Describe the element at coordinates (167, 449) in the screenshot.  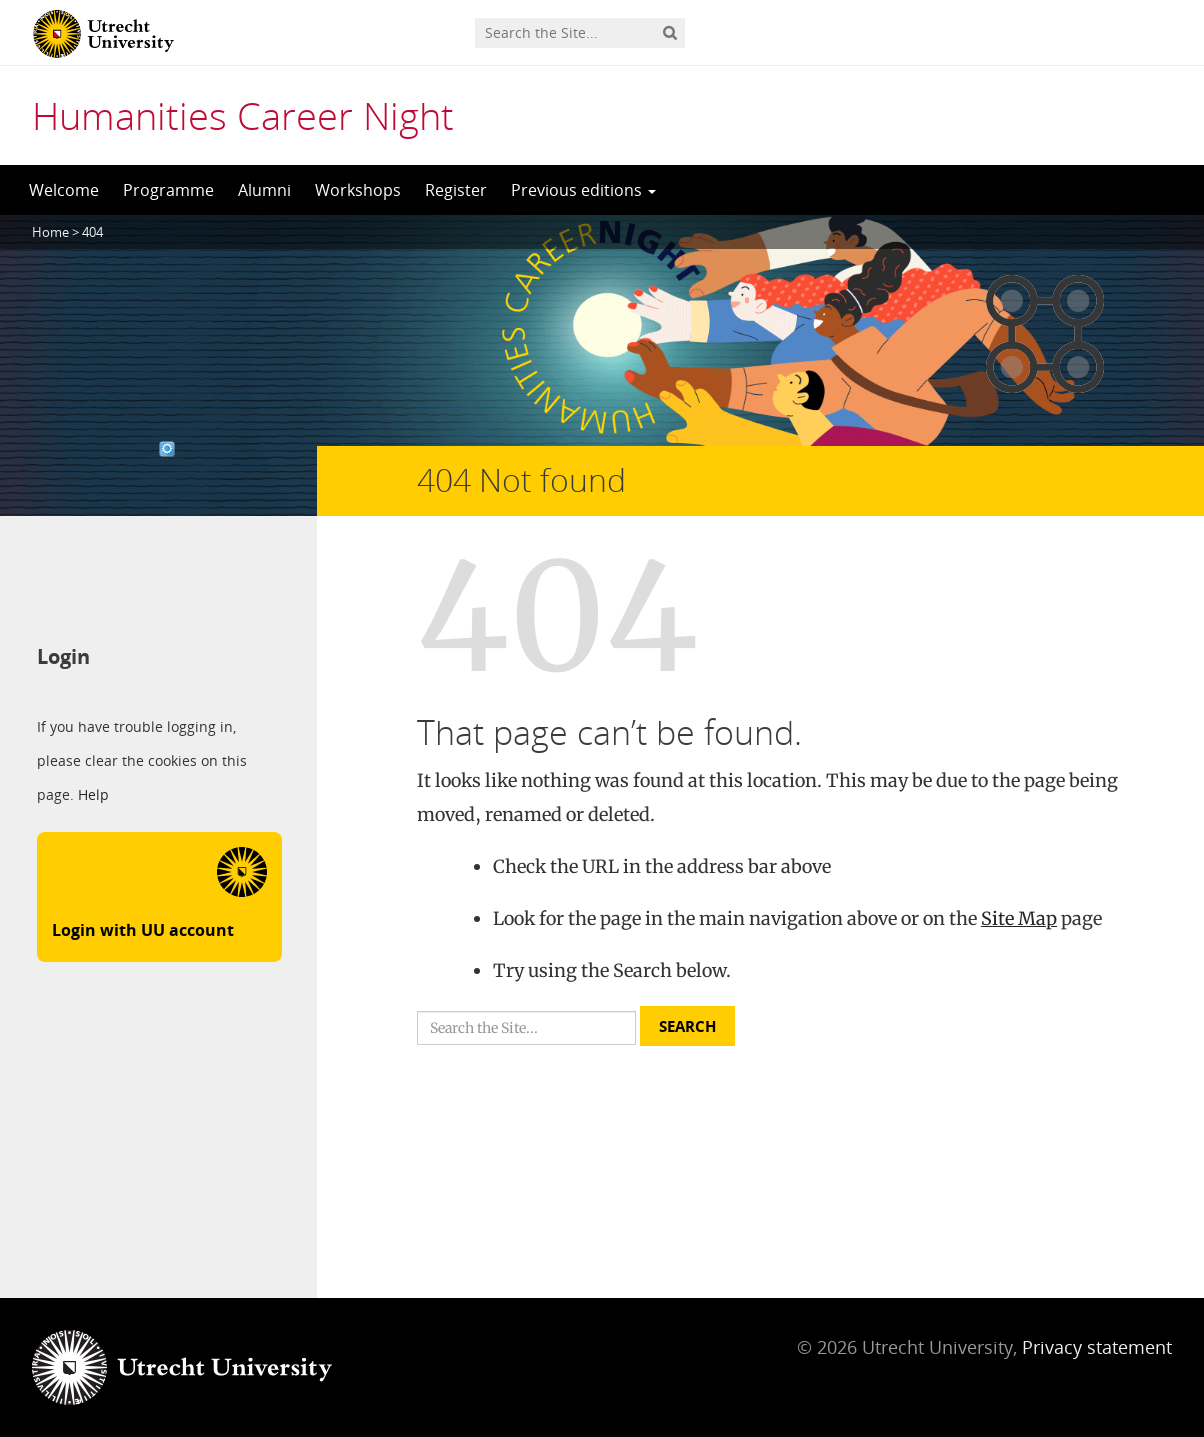
I see `access system runtime components` at that location.